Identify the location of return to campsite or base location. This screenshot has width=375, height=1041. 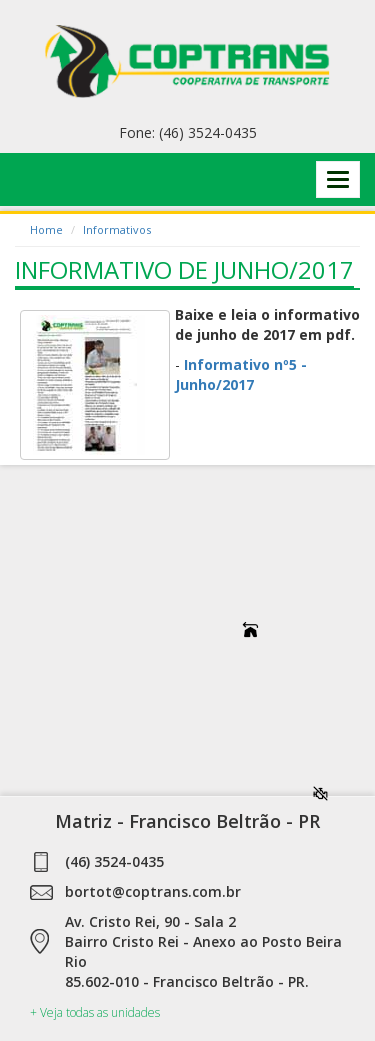
(250, 629).